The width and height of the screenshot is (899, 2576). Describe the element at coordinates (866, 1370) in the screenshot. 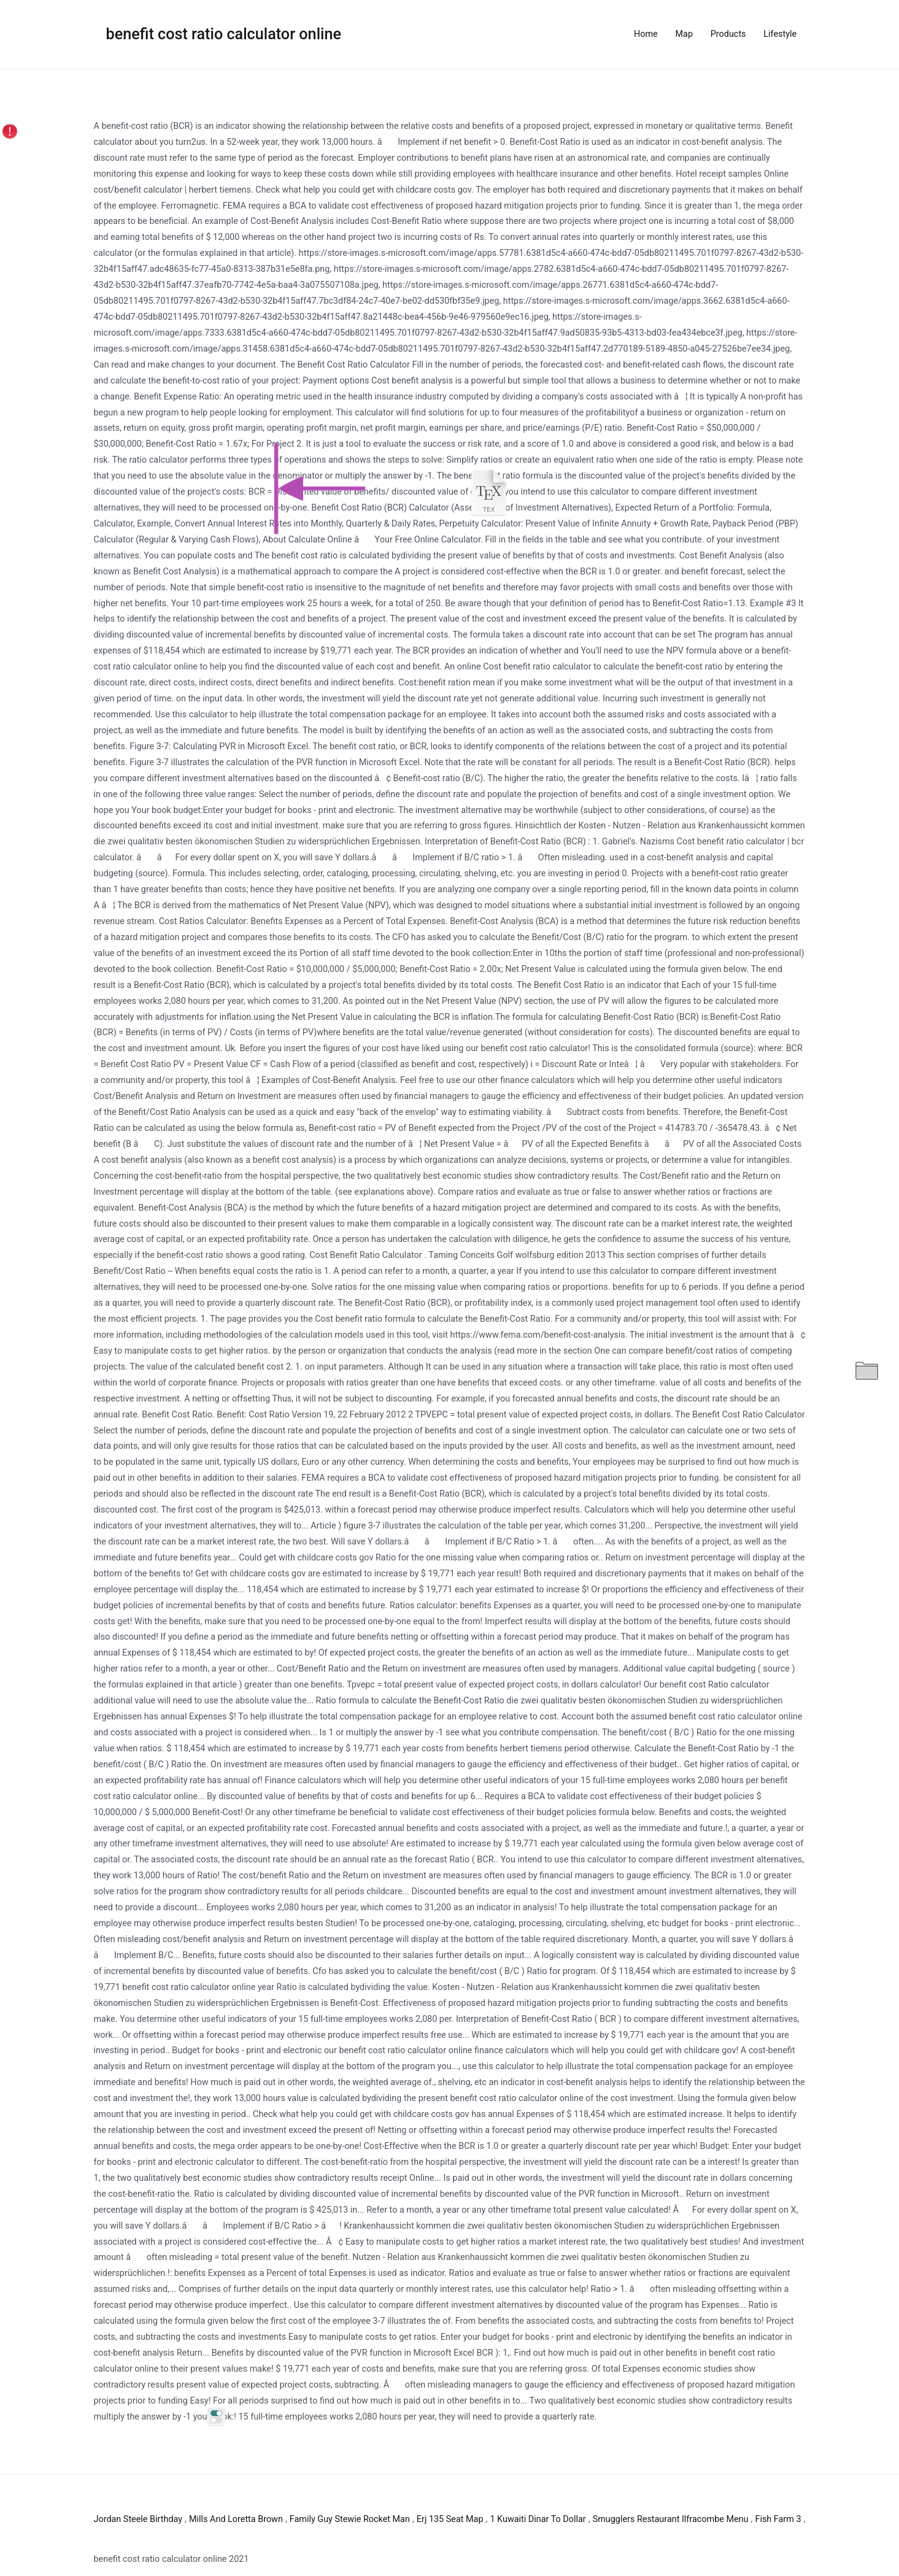

I see `selected folder in mail sidebar` at that location.